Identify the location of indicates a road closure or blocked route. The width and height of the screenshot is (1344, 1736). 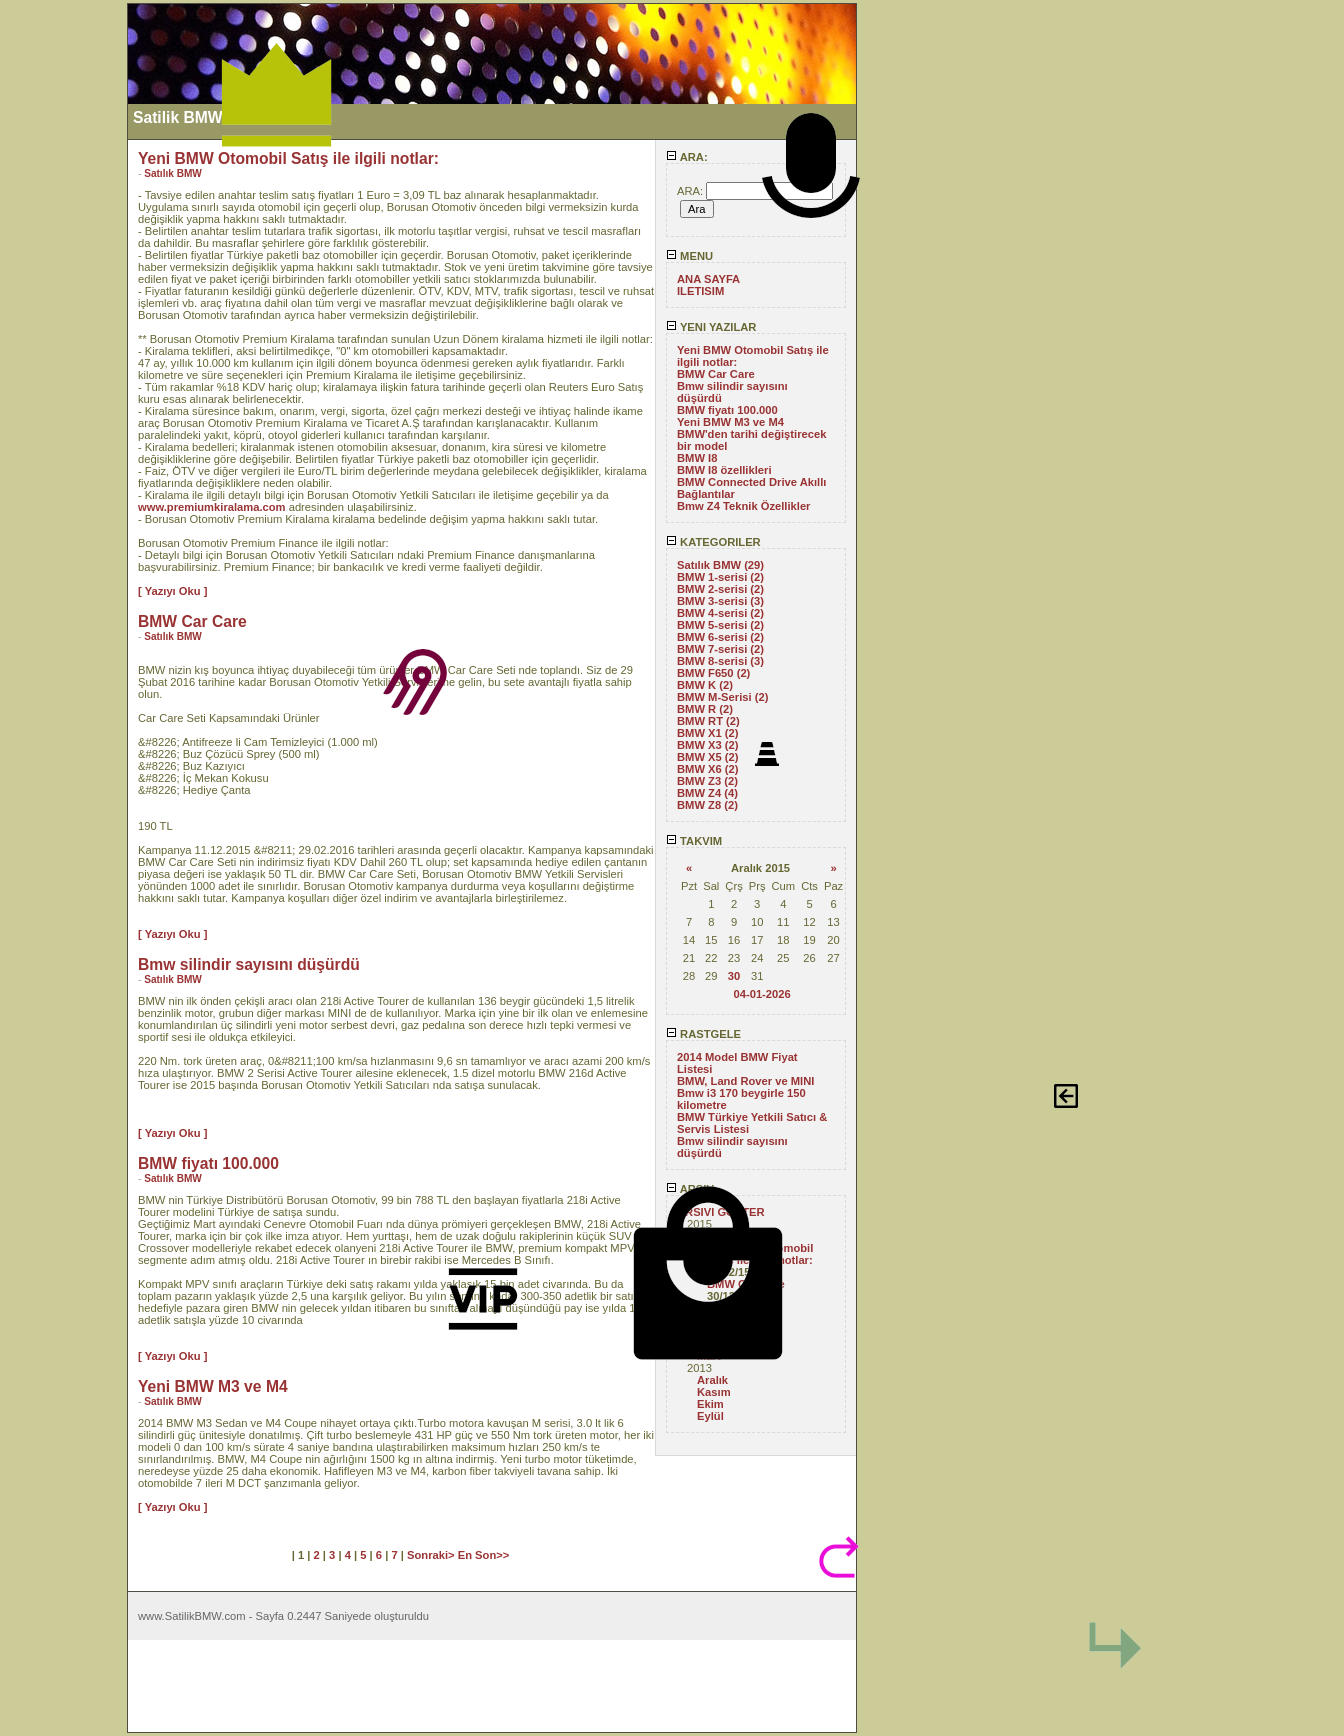
(767, 754).